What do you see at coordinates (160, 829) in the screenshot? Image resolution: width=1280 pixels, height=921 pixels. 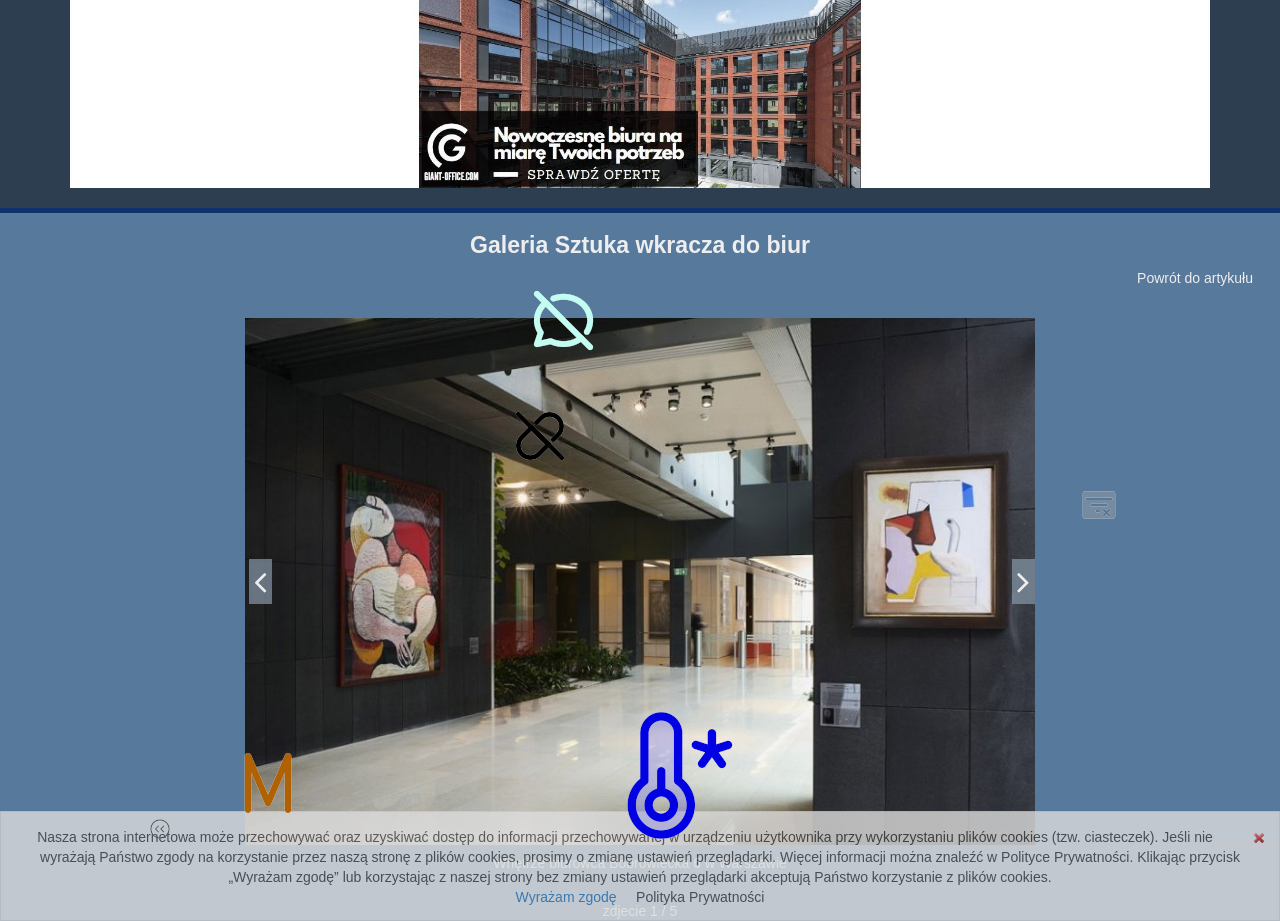 I see `go back to the beginning` at bounding box center [160, 829].